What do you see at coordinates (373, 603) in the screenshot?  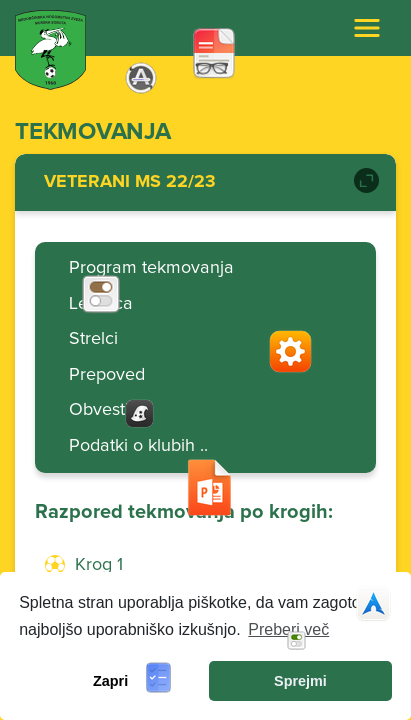 I see `open arch linux application` at bounding box center [373, 603].